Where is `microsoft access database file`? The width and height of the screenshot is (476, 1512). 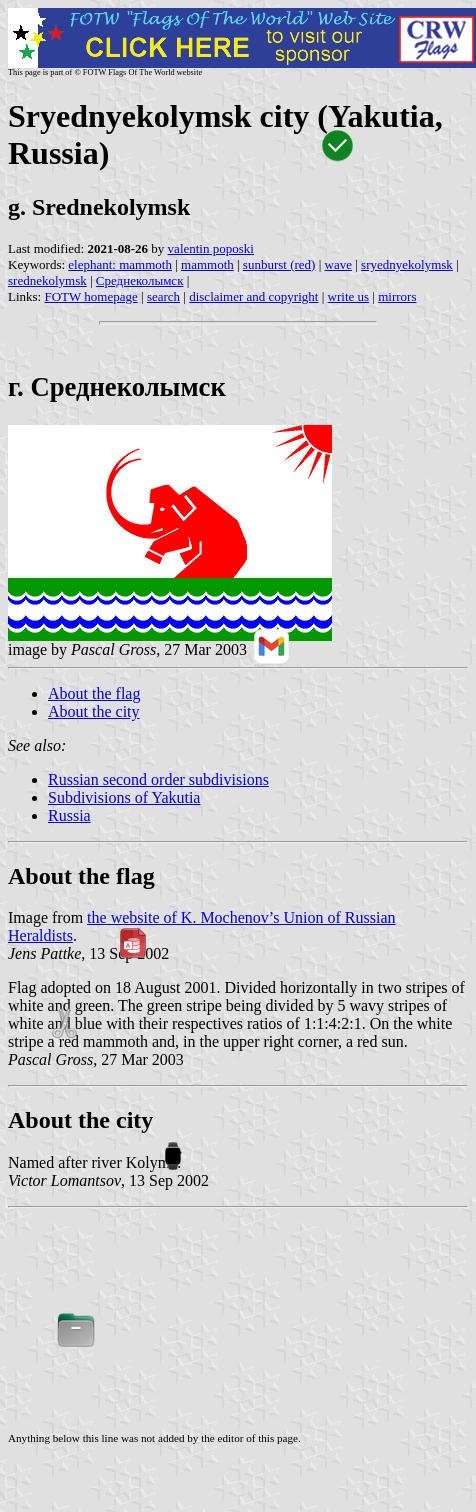
microsoft access database file is located at coordinates (133, 943).